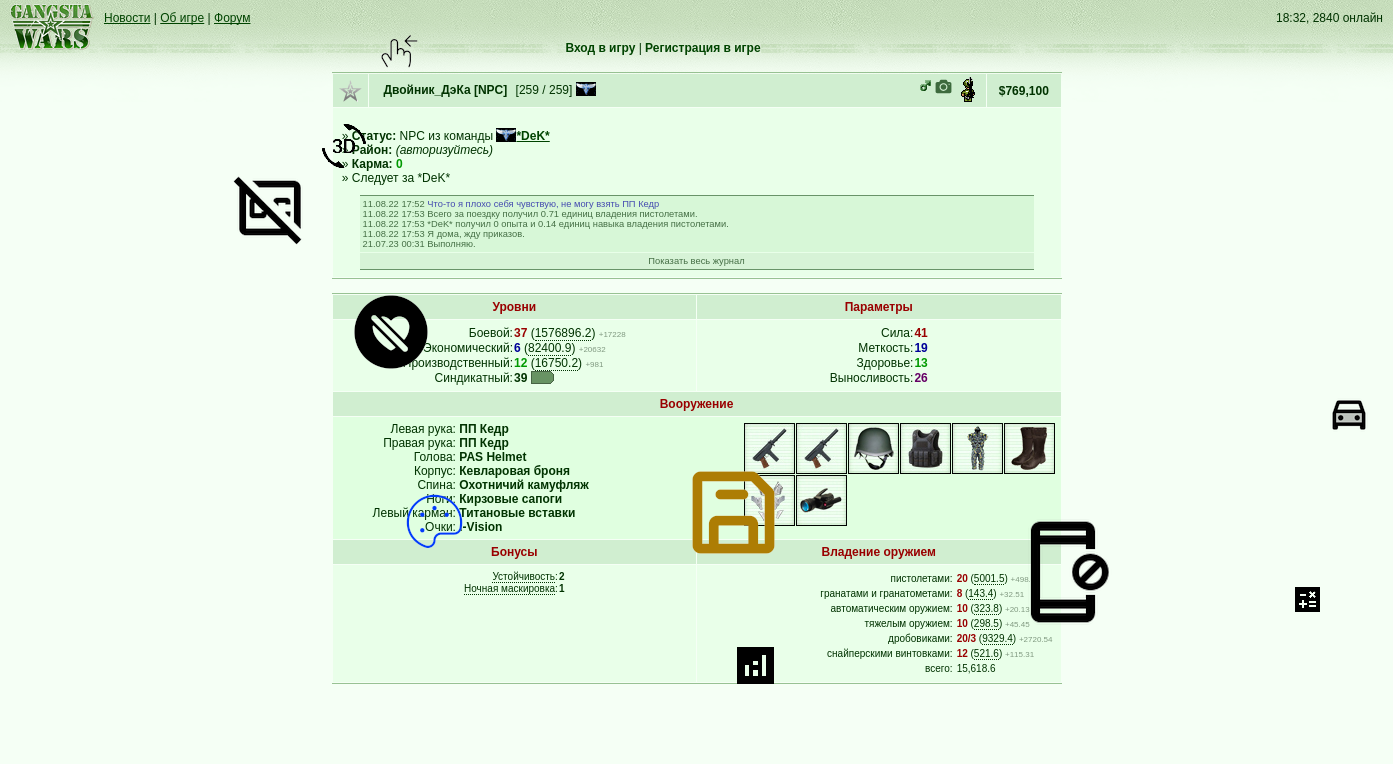 The image size is (1393, 764). What do you see at coordinates (755, 665) in the screenshot?
I see `view analytics and statistics` at bounding box center [755, 665].